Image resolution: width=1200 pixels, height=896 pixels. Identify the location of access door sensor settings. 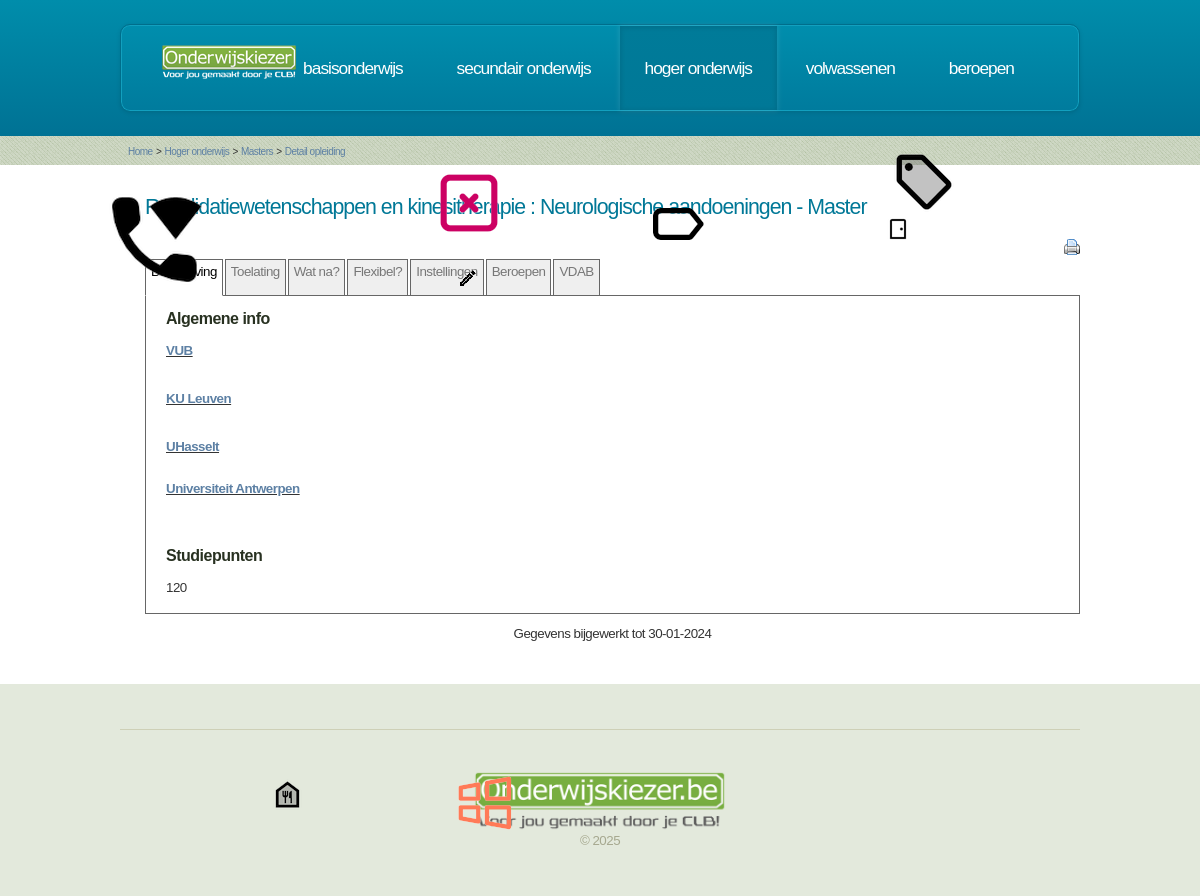
(898, 229).